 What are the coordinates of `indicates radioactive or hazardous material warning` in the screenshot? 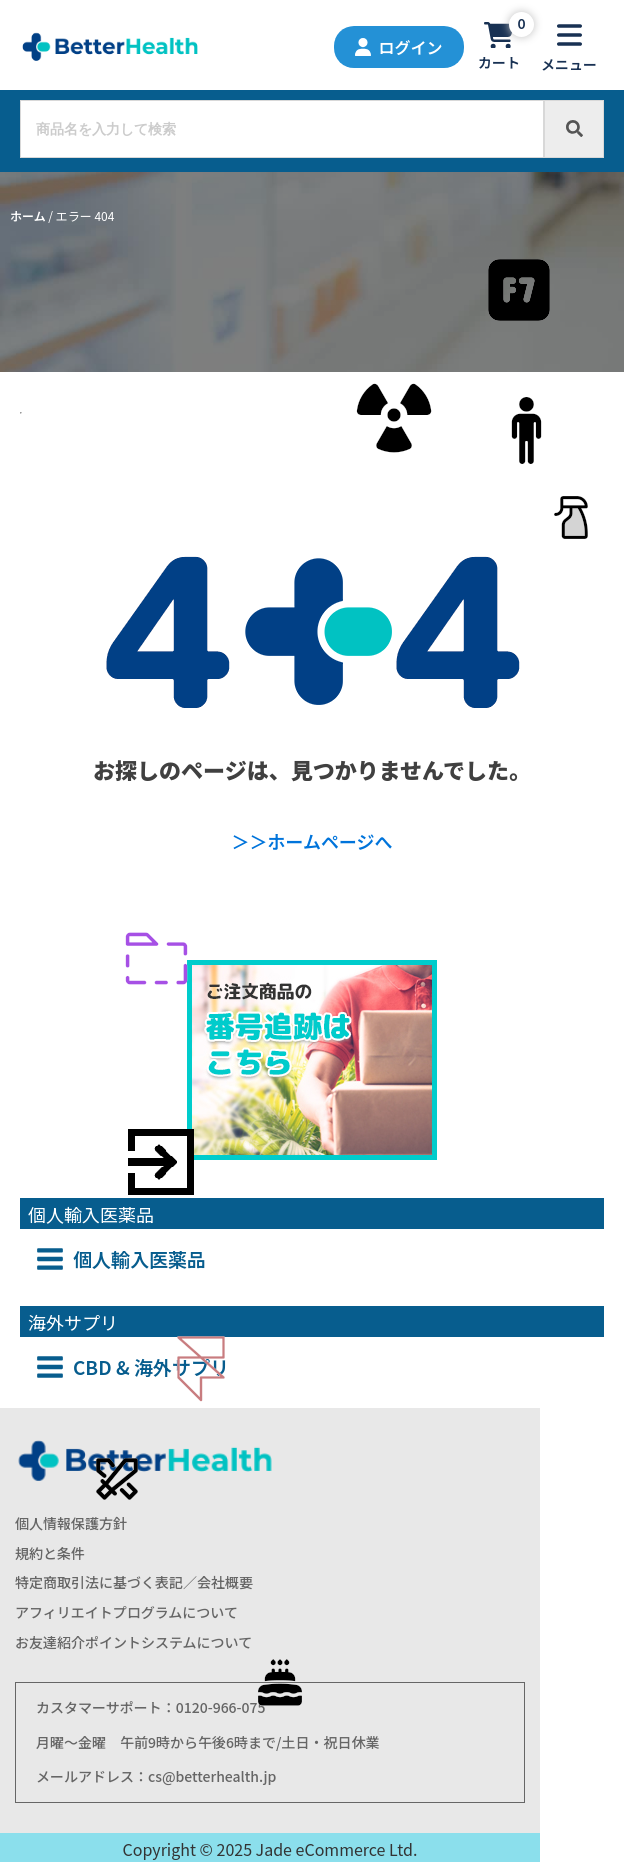 It's located at (394, 415).